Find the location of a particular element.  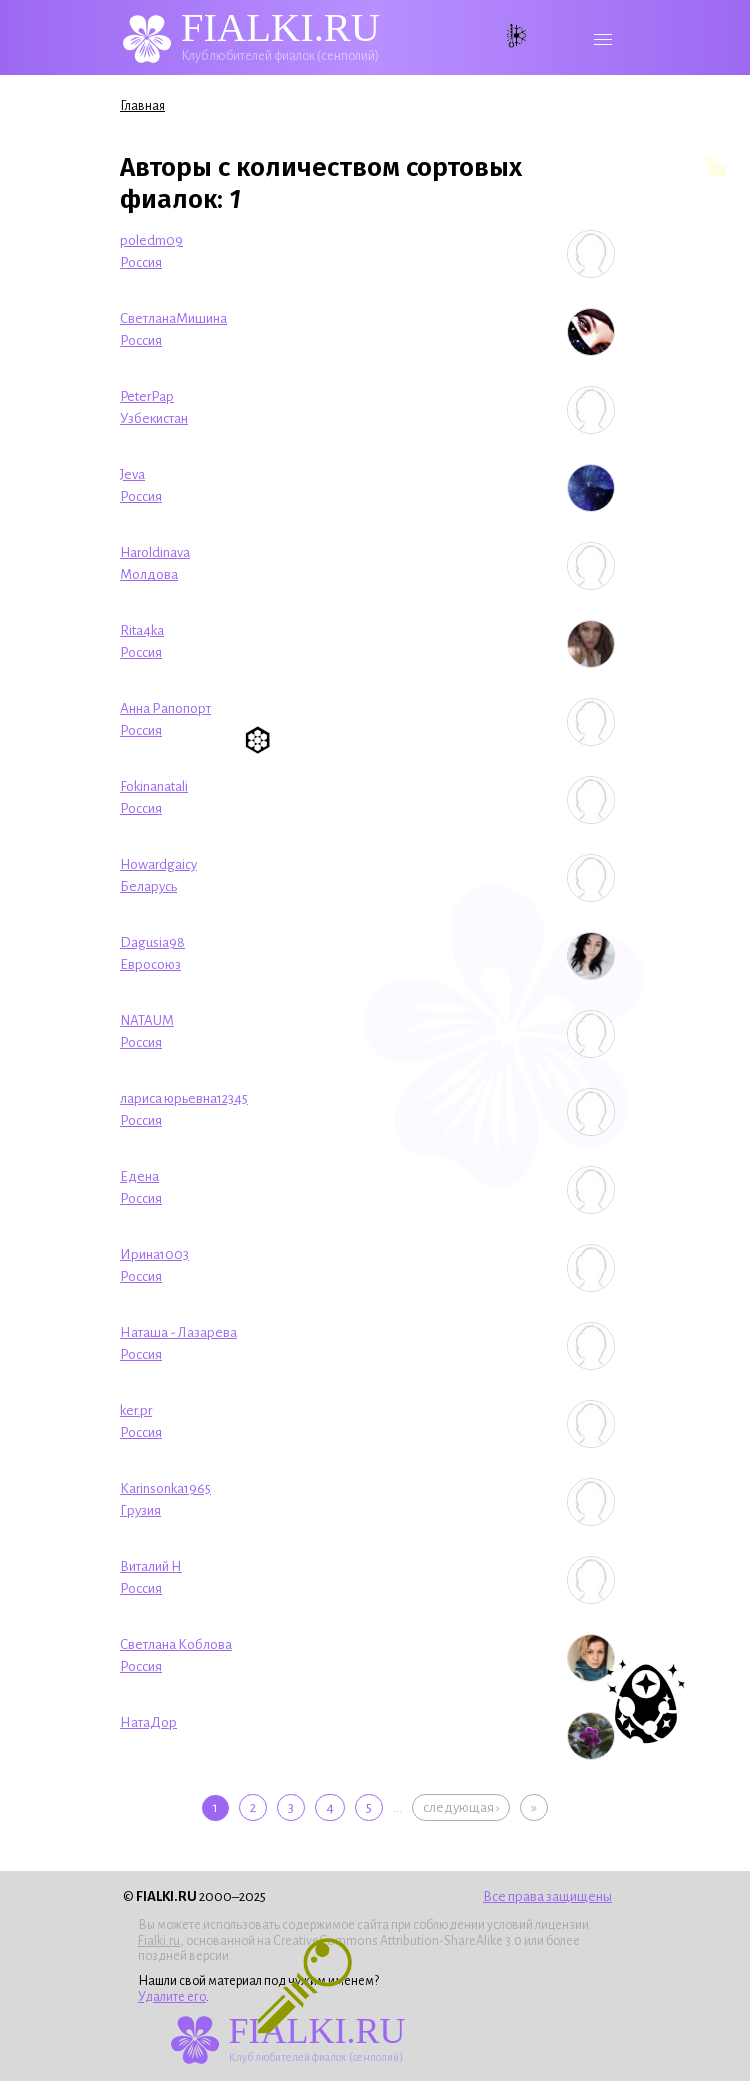

a cosmic or celestial themed collectible item is located at coordinates (646, 1701).